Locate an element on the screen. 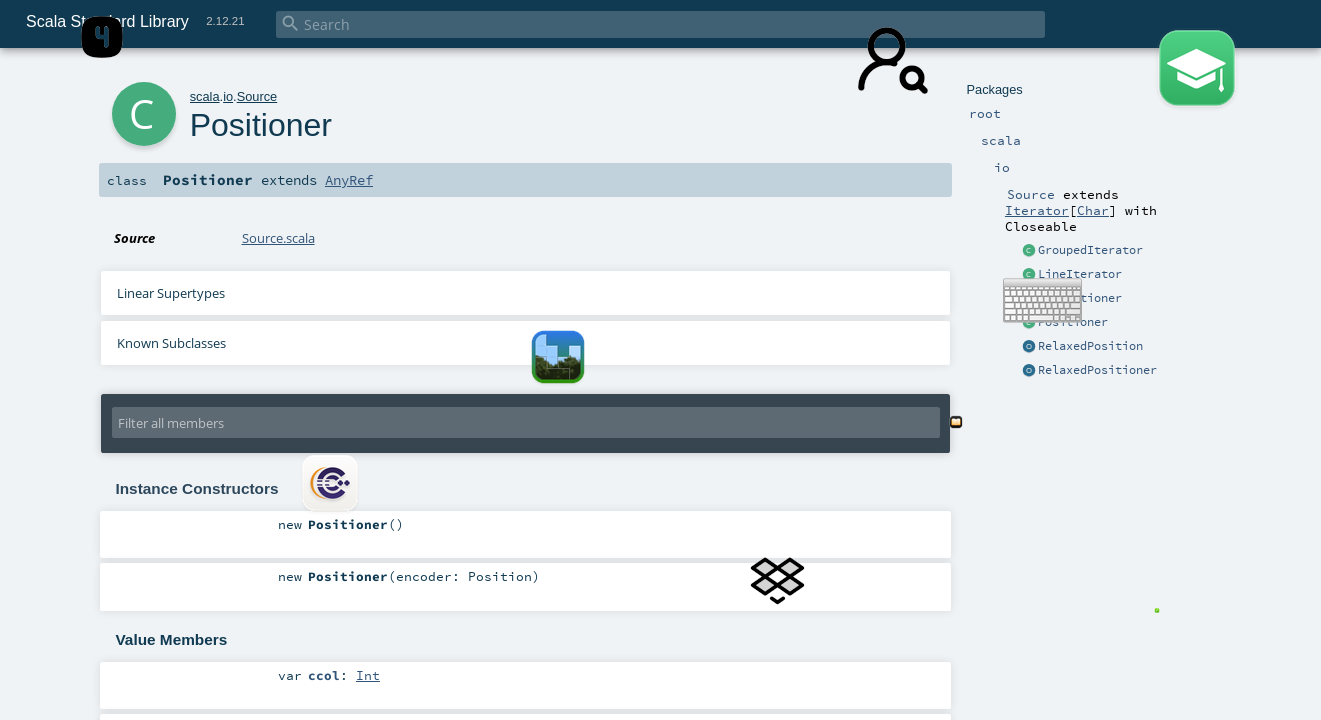  open the Books app is located at coordinates (956, 422).